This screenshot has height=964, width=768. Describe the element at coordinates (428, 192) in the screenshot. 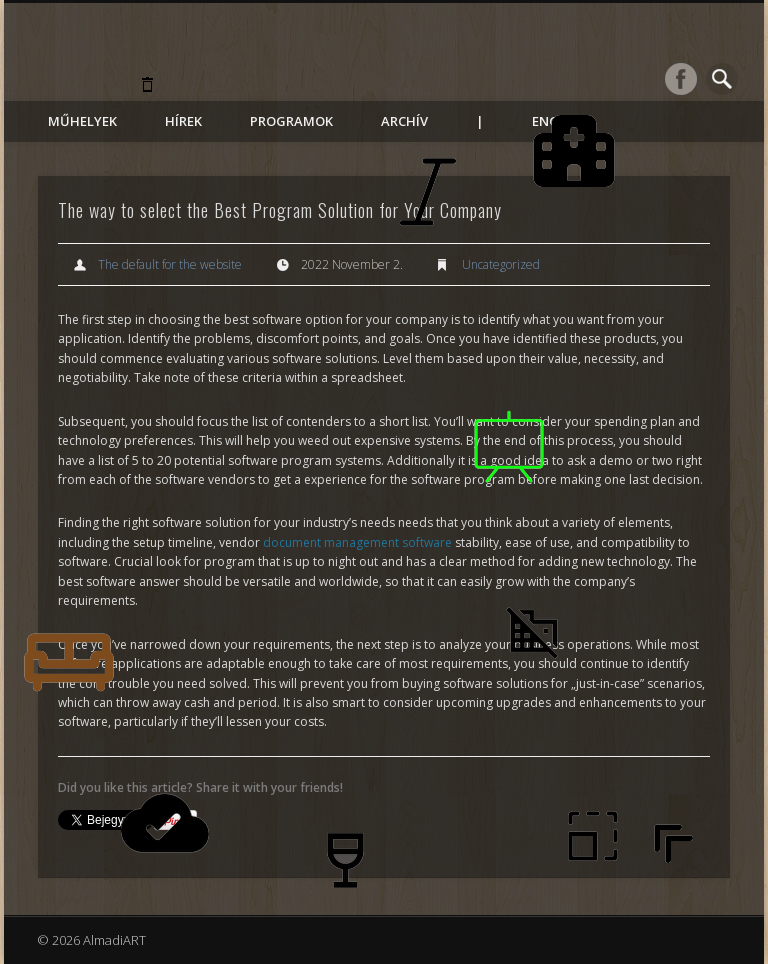

I see `apply italic formatting to selected text` at that location.